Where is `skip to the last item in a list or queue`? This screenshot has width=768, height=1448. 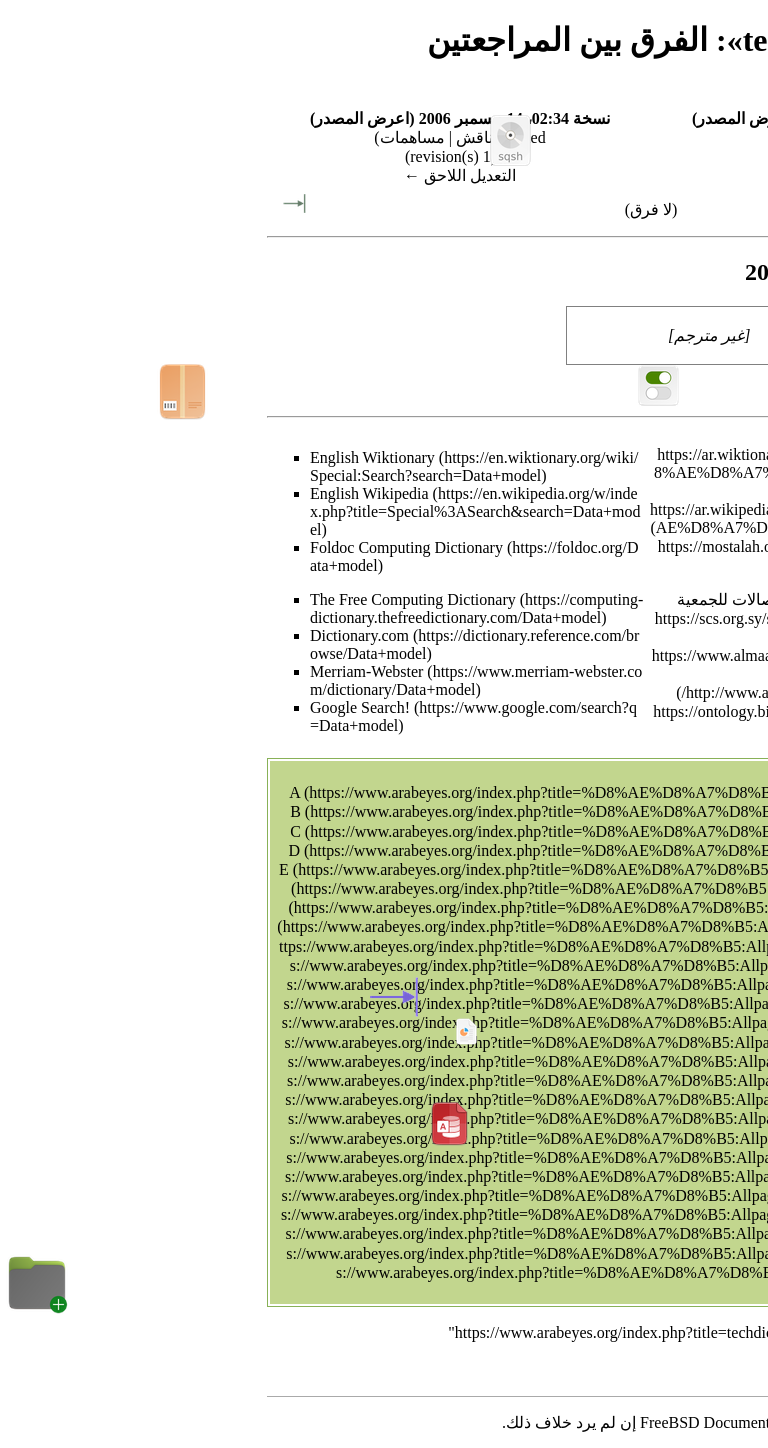 skip to the last item in a list or queue is located at coordinates (394, 997).